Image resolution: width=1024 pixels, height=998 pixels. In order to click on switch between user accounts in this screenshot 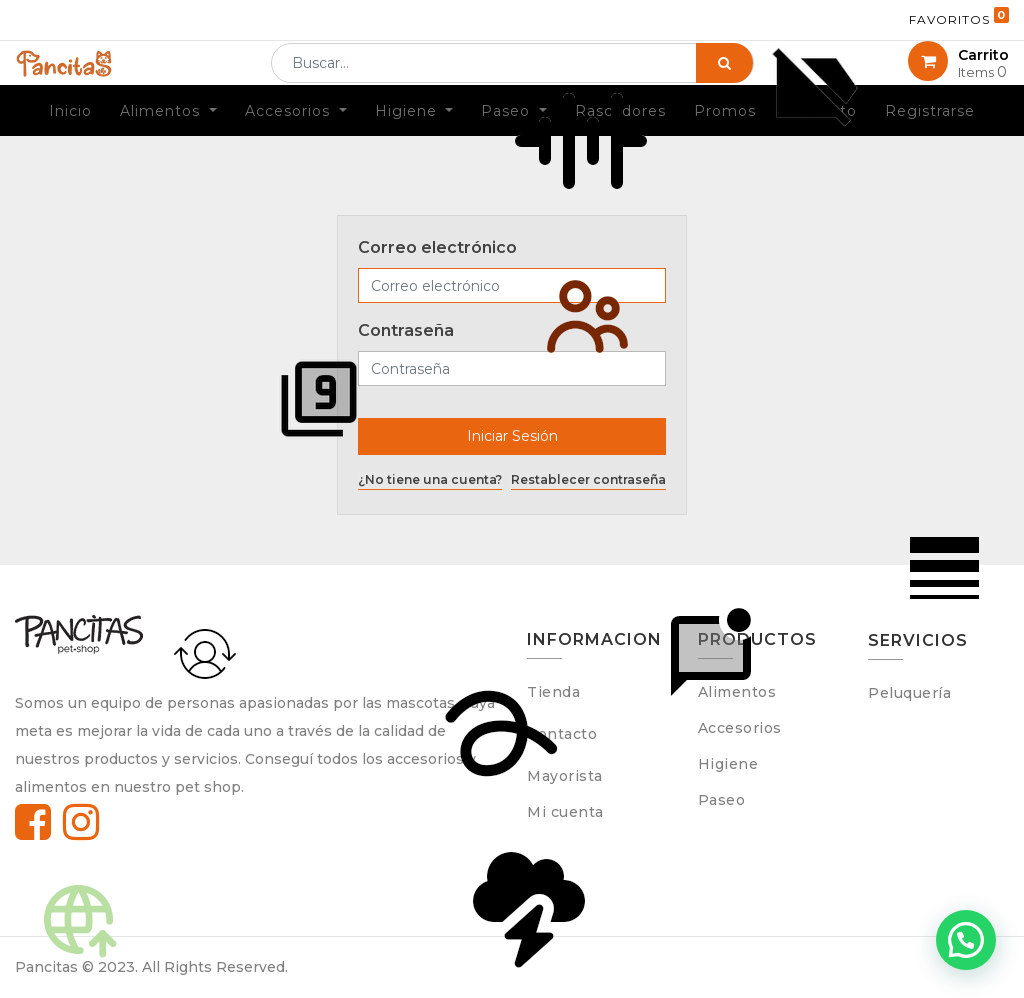, I will do `click(205, 654)`.